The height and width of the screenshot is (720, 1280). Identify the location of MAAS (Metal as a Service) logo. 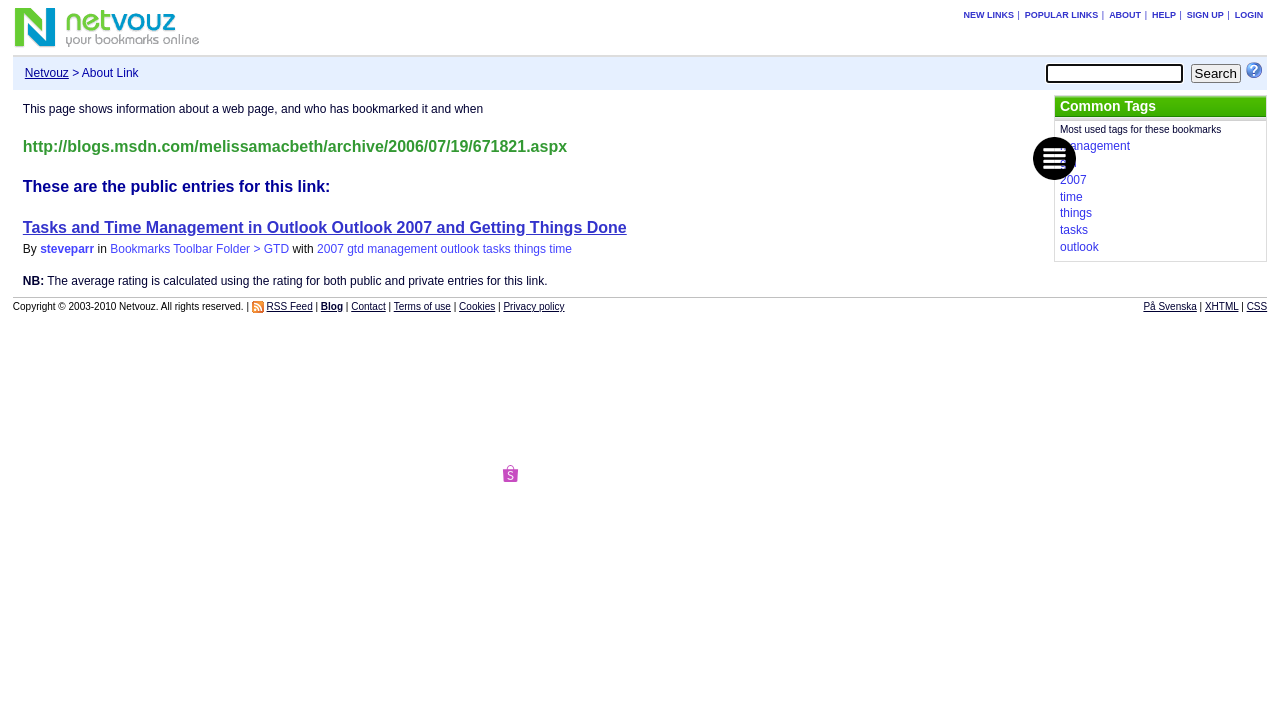
(1054, 158).